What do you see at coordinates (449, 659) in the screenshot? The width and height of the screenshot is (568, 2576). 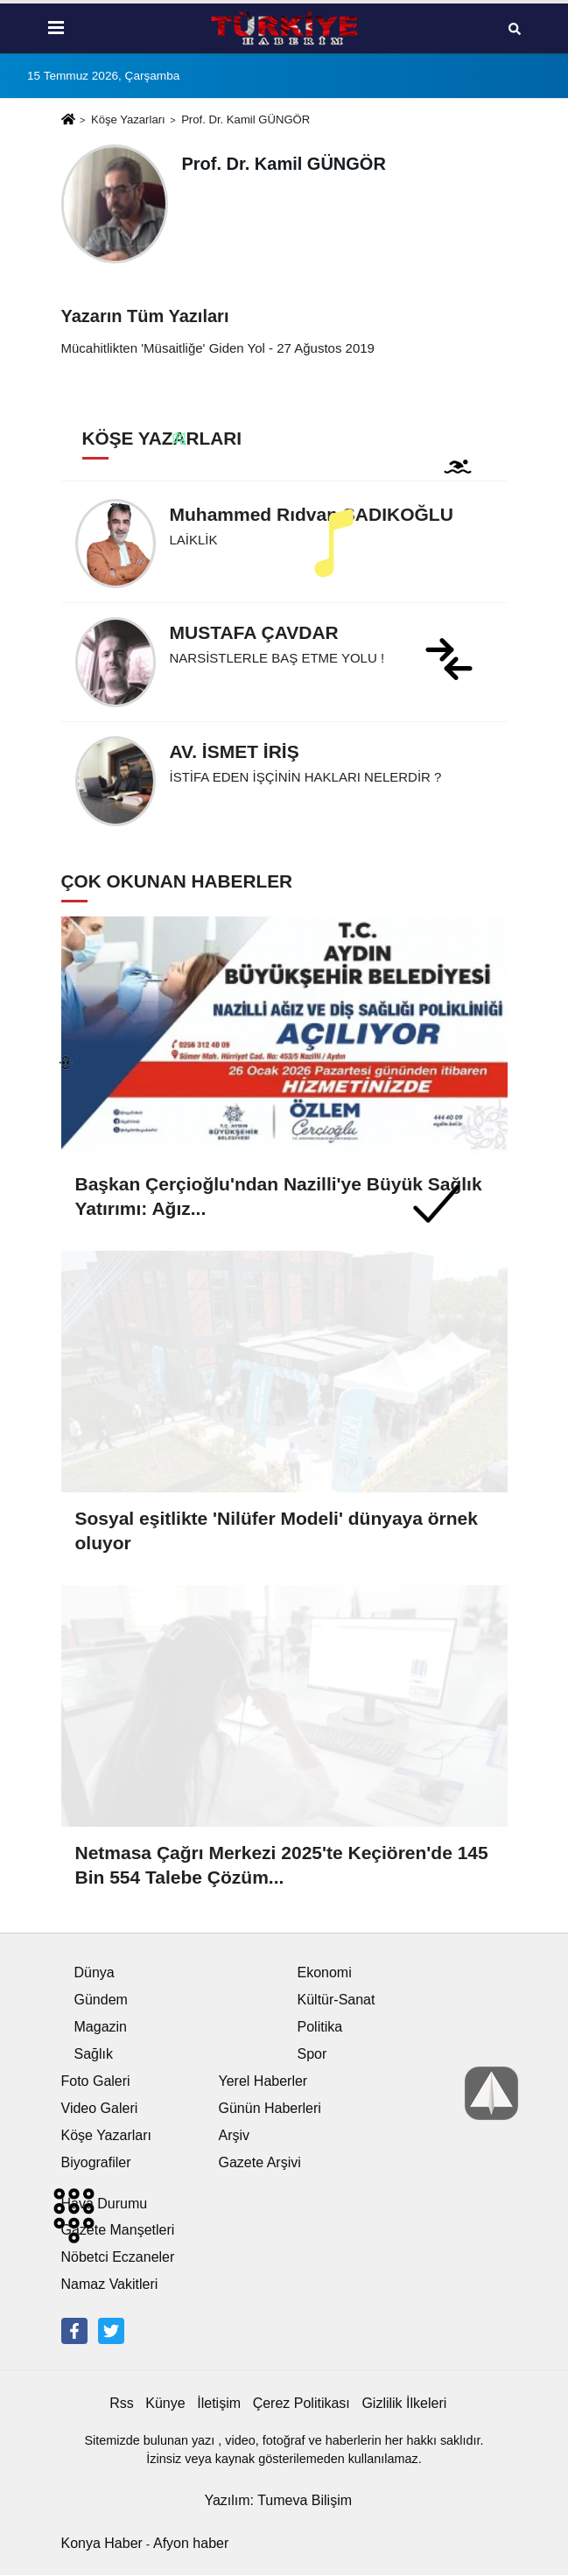 I see `compare or show differences between items` at bounding box center [449, 659].